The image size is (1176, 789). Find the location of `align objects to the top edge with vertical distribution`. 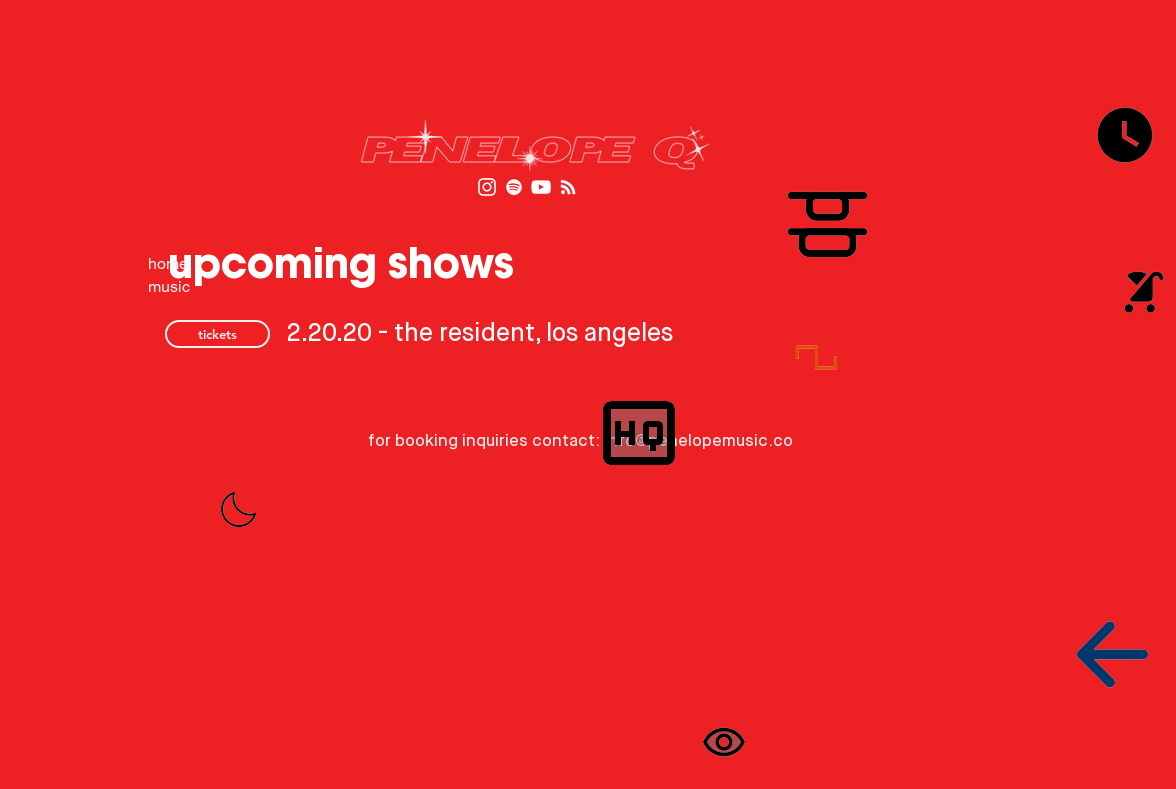

align objects to the top edge with vertical distribution is located at coordinates (827, 224).